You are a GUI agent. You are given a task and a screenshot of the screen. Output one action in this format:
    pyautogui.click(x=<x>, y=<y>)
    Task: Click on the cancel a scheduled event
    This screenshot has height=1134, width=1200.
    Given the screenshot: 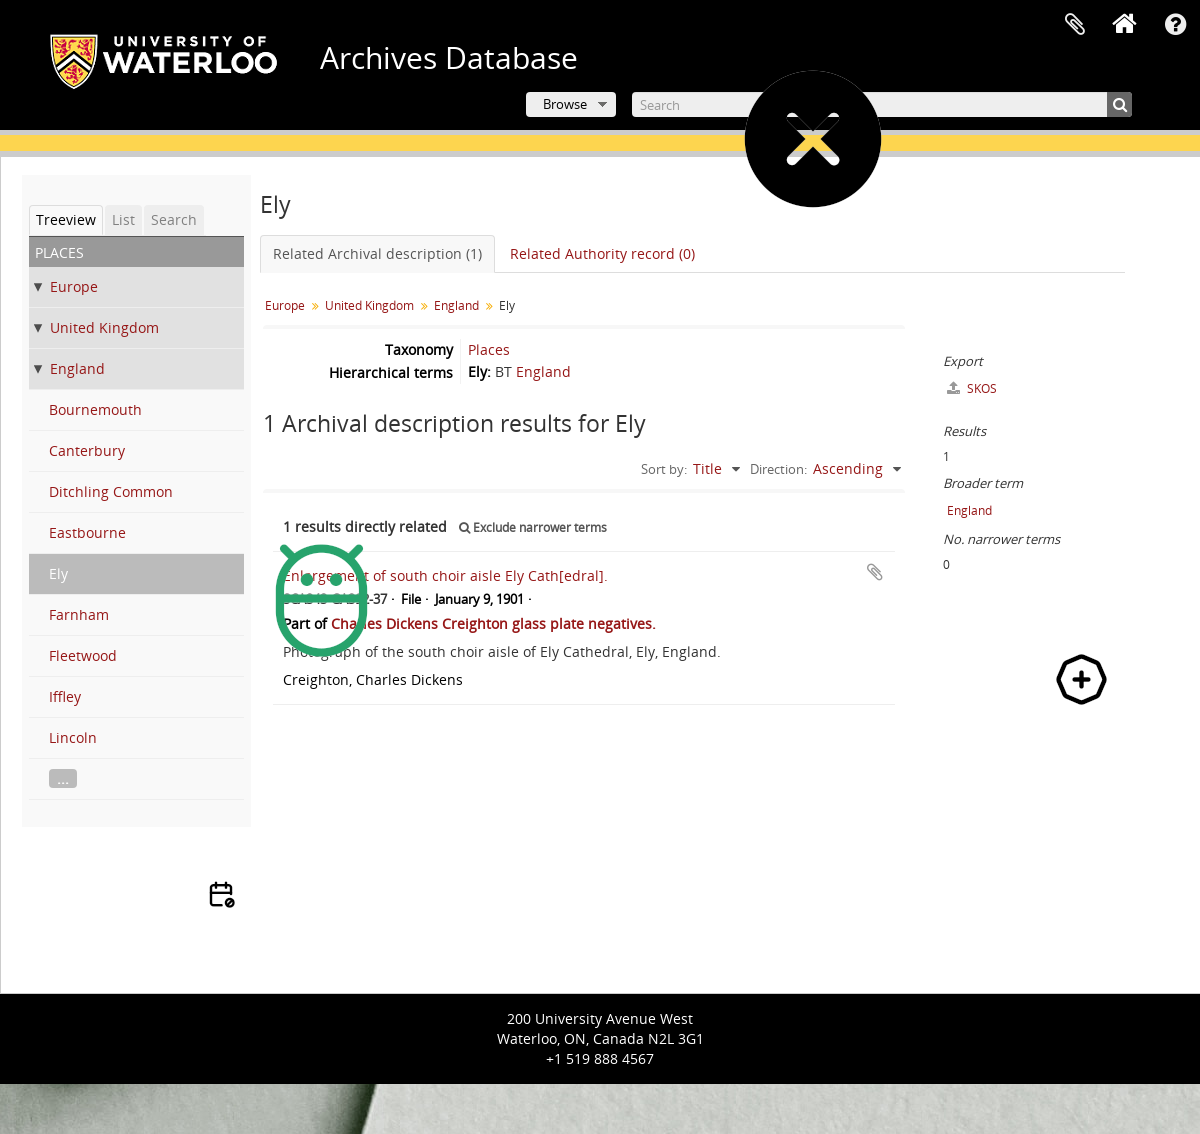 What is the action you would take?
    pyautogui.click(x=221, y=894)
    